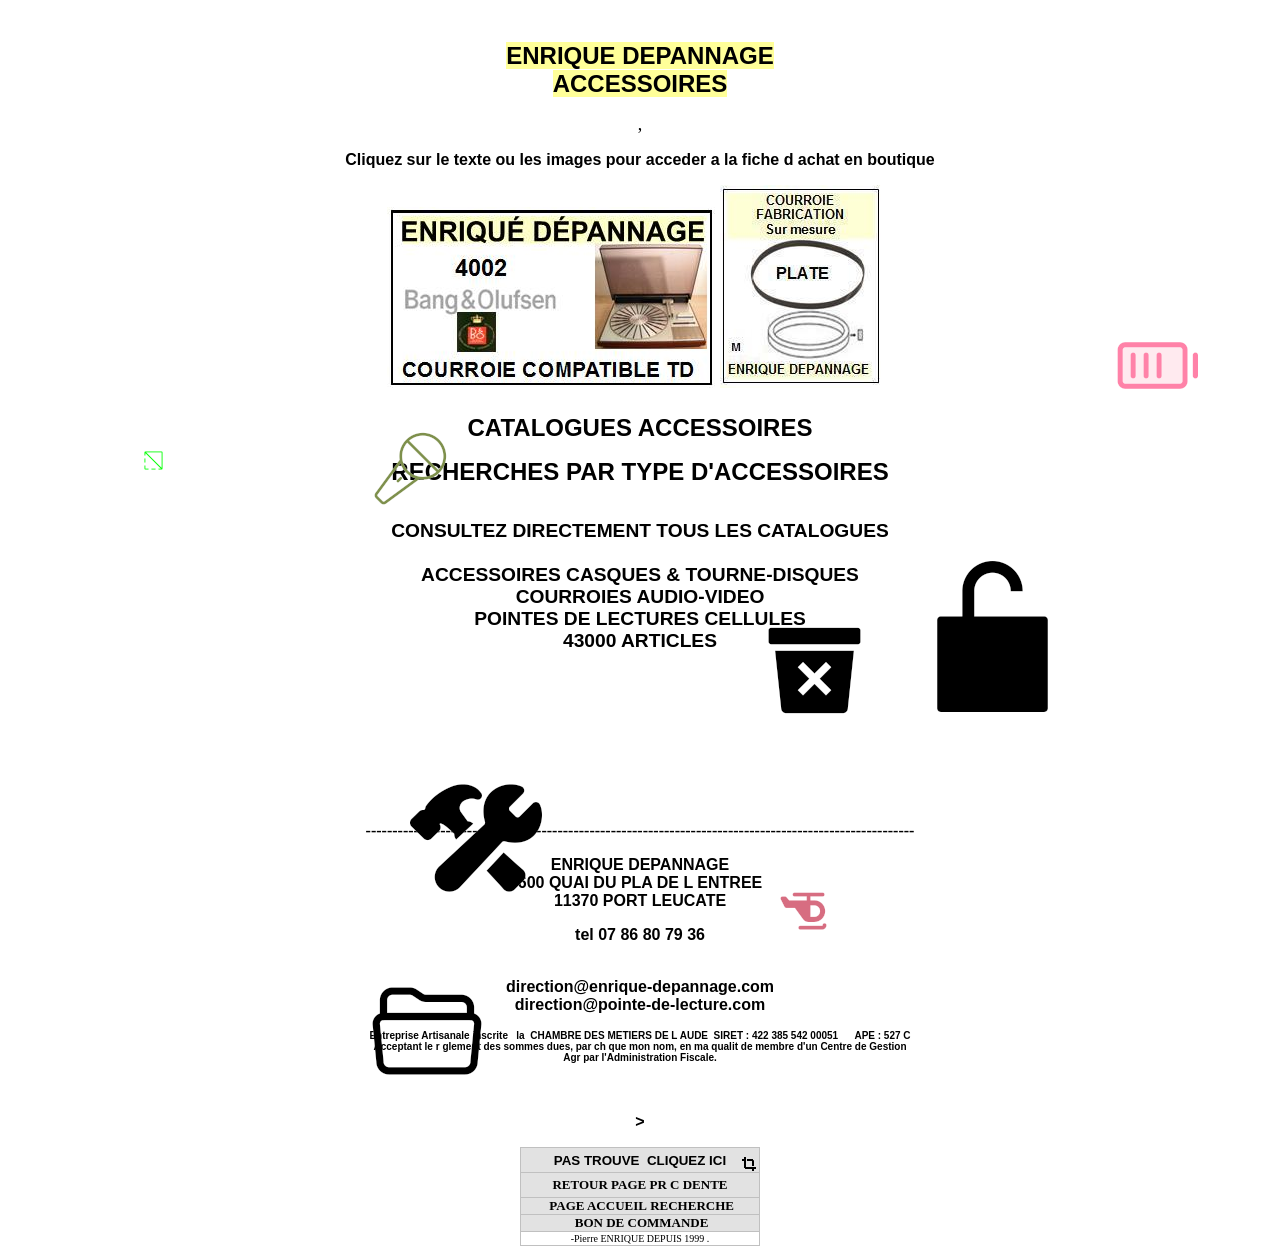  I want to click on access voice recording or audio input, so click(409, 470).